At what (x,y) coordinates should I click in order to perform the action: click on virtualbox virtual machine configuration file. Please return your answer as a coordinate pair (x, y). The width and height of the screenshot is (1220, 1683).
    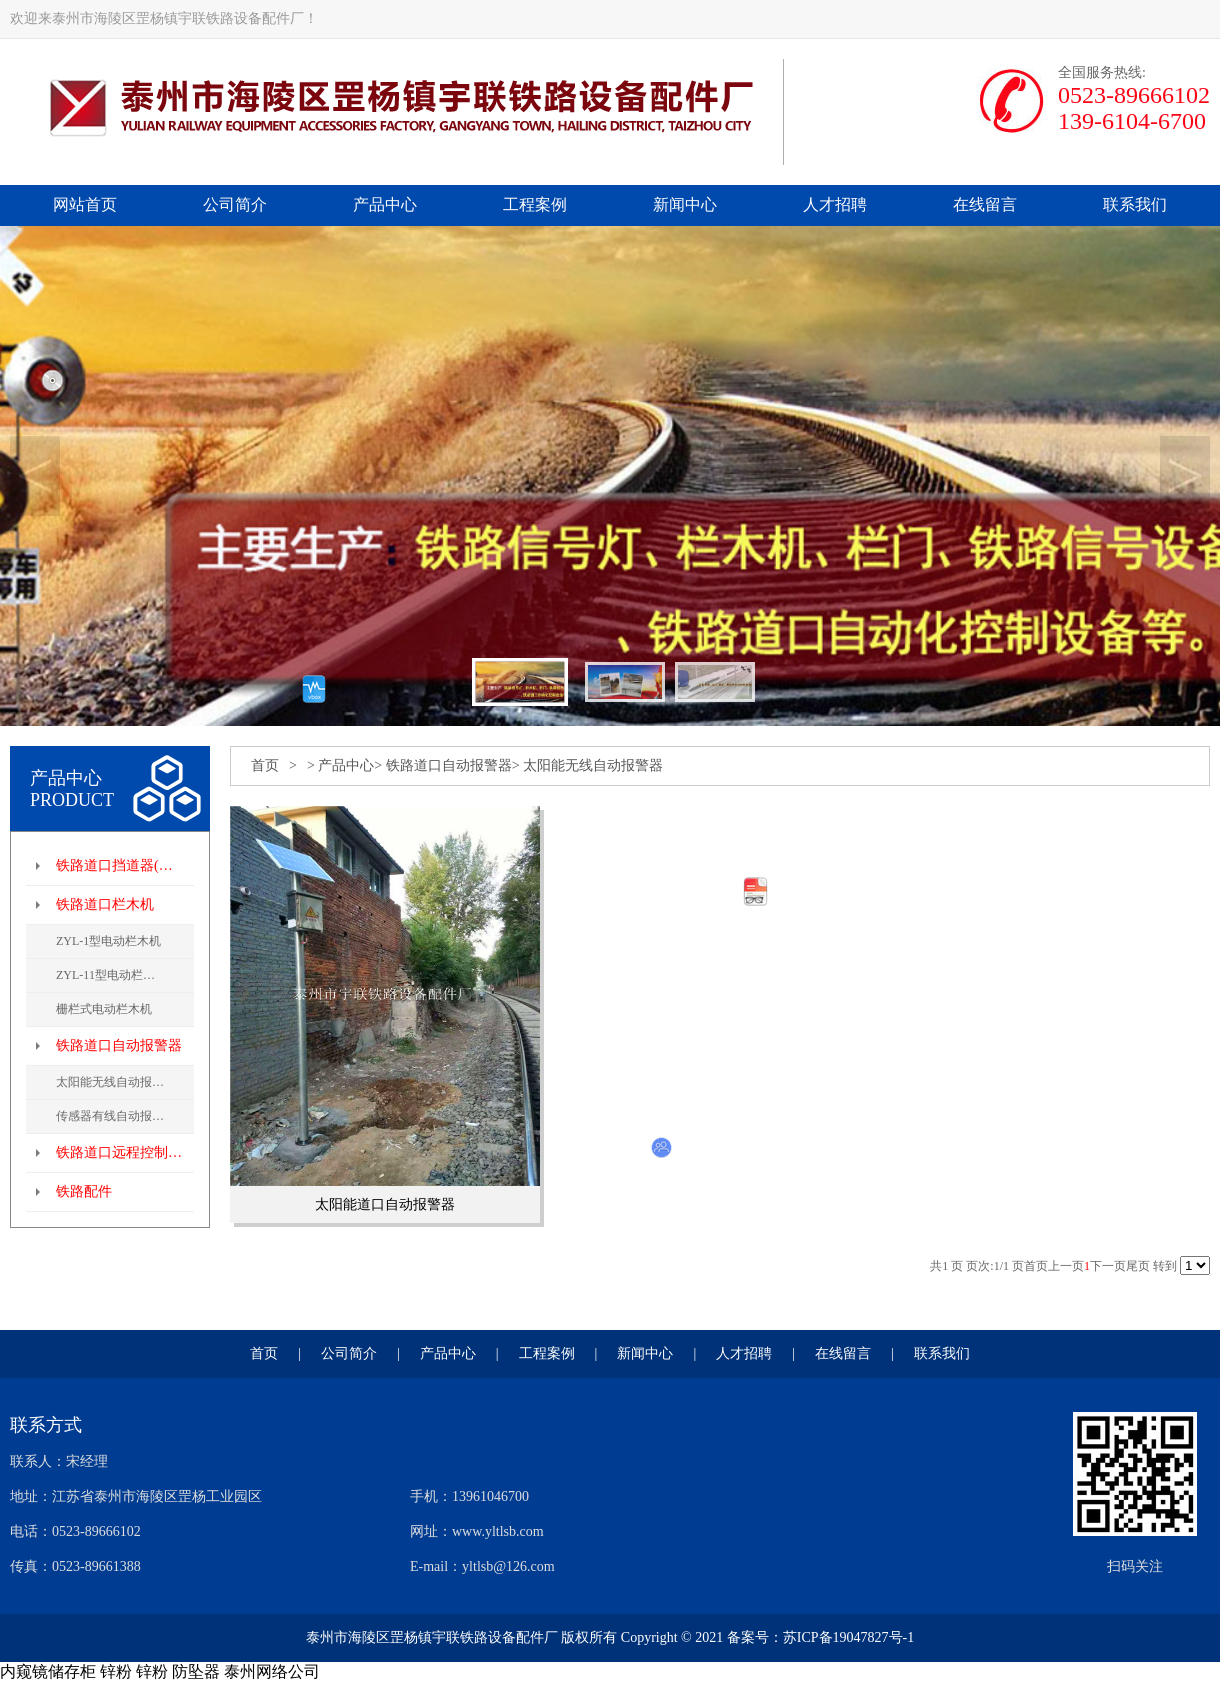
    Looking at the image, I should click on (314, 689).